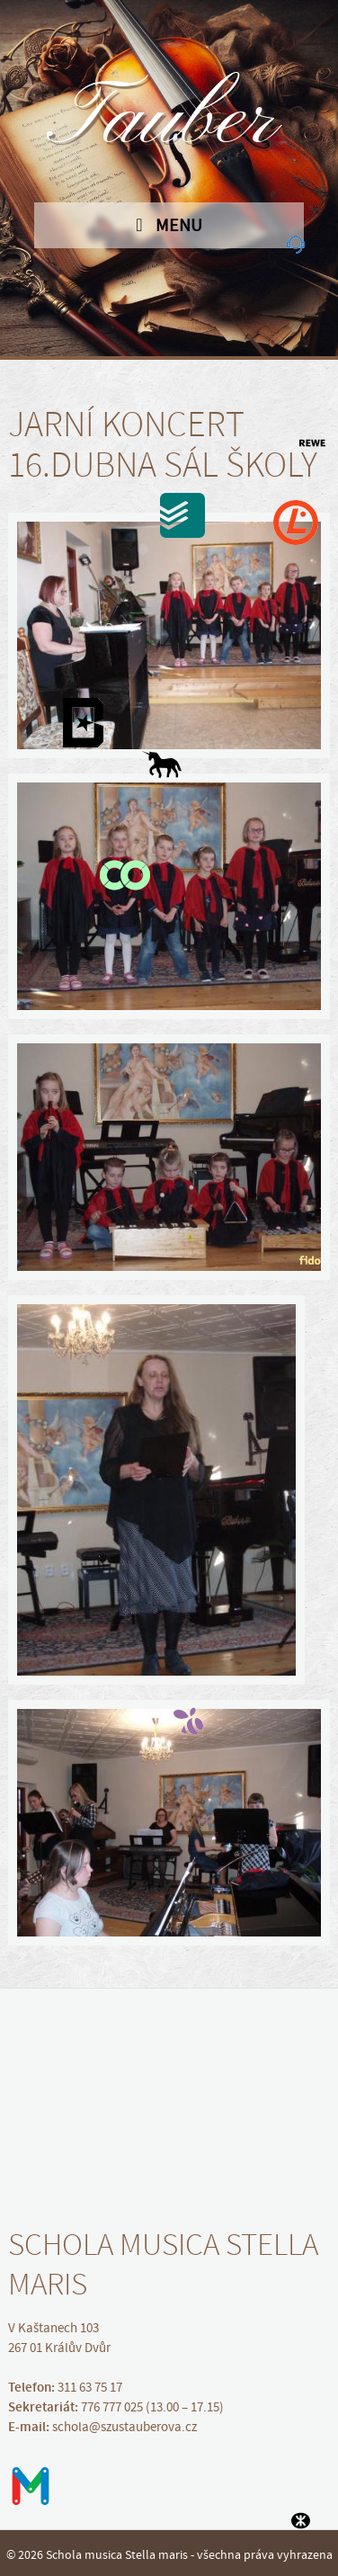 The height and width of the screenshot is (2576, 338). Describe the element at coordinates (188, 1721) in the screenshot. I see `swarm app logo` at that location.